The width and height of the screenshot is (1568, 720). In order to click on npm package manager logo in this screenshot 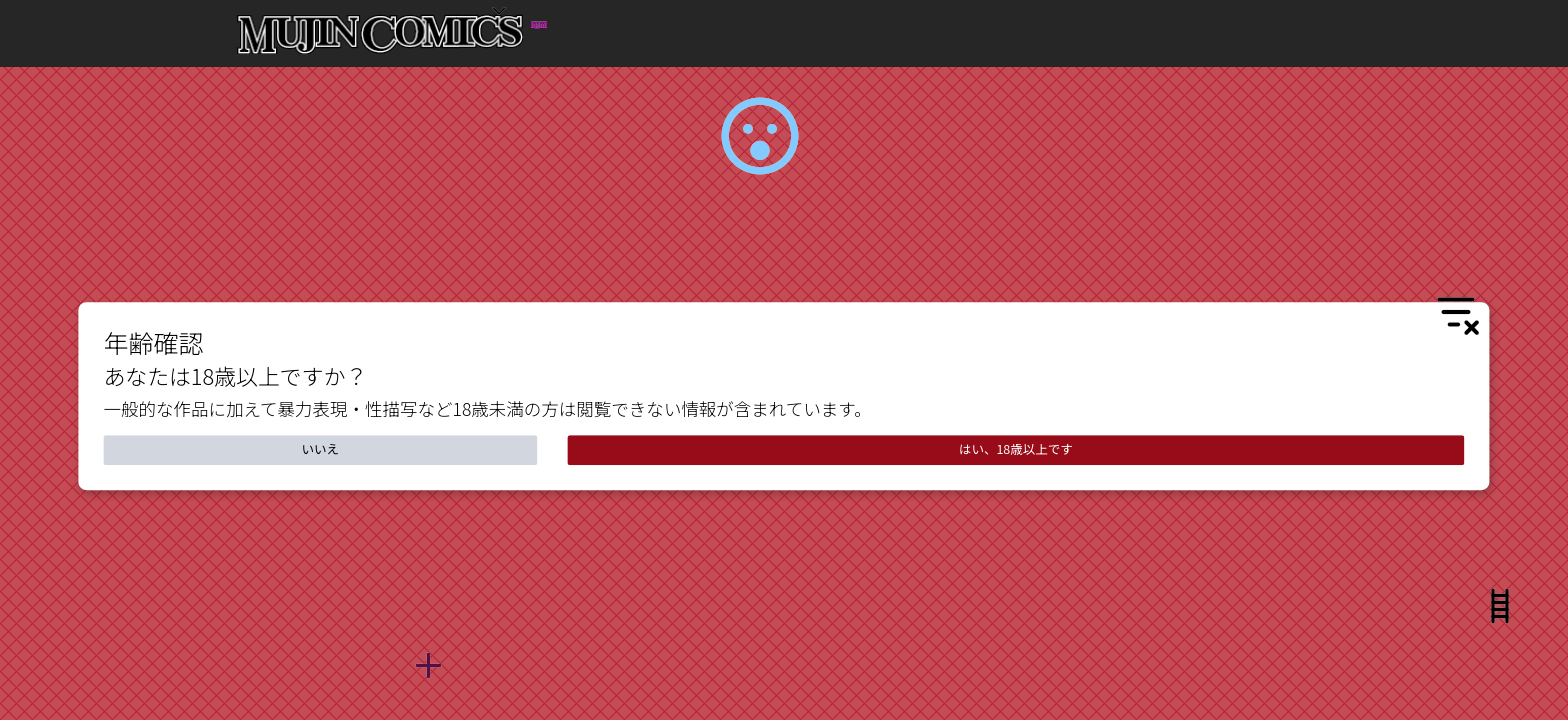, I will do `click(539, 25)`.